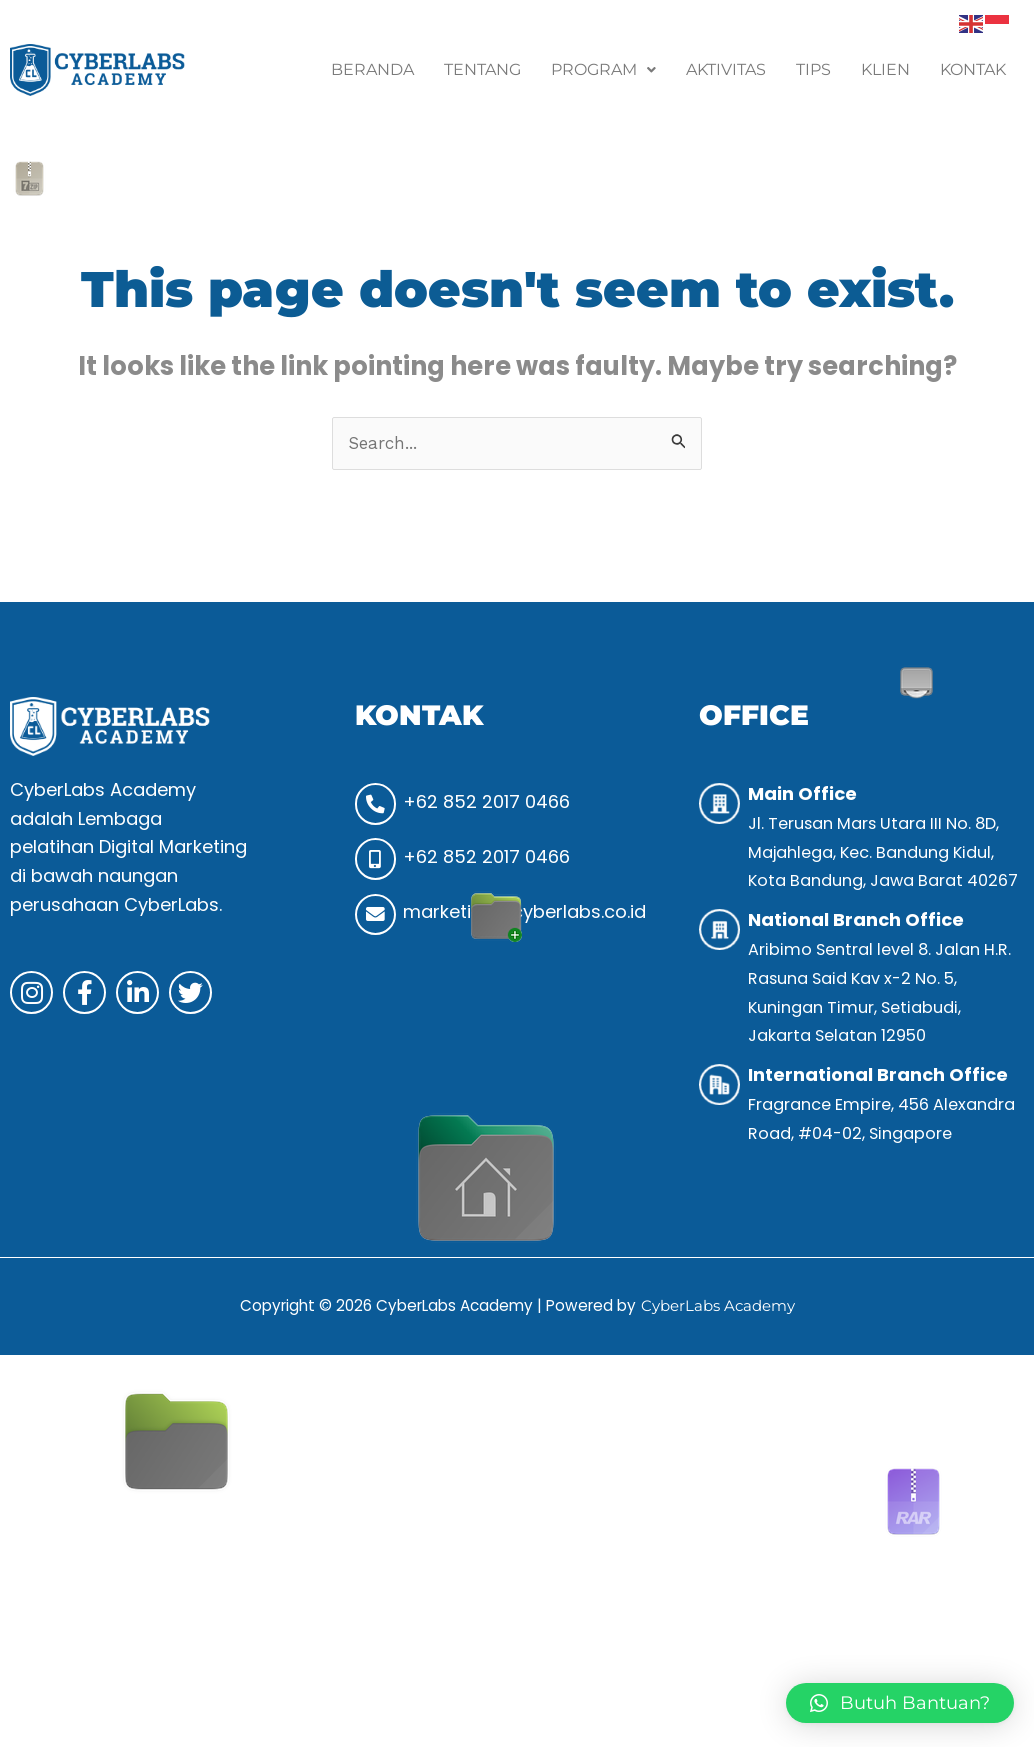 This screenshot has width=1034, height=1747. Describe the element at coordinates (29, 178) in the screenshot. I see `a 7z compressed archive file` at that location.